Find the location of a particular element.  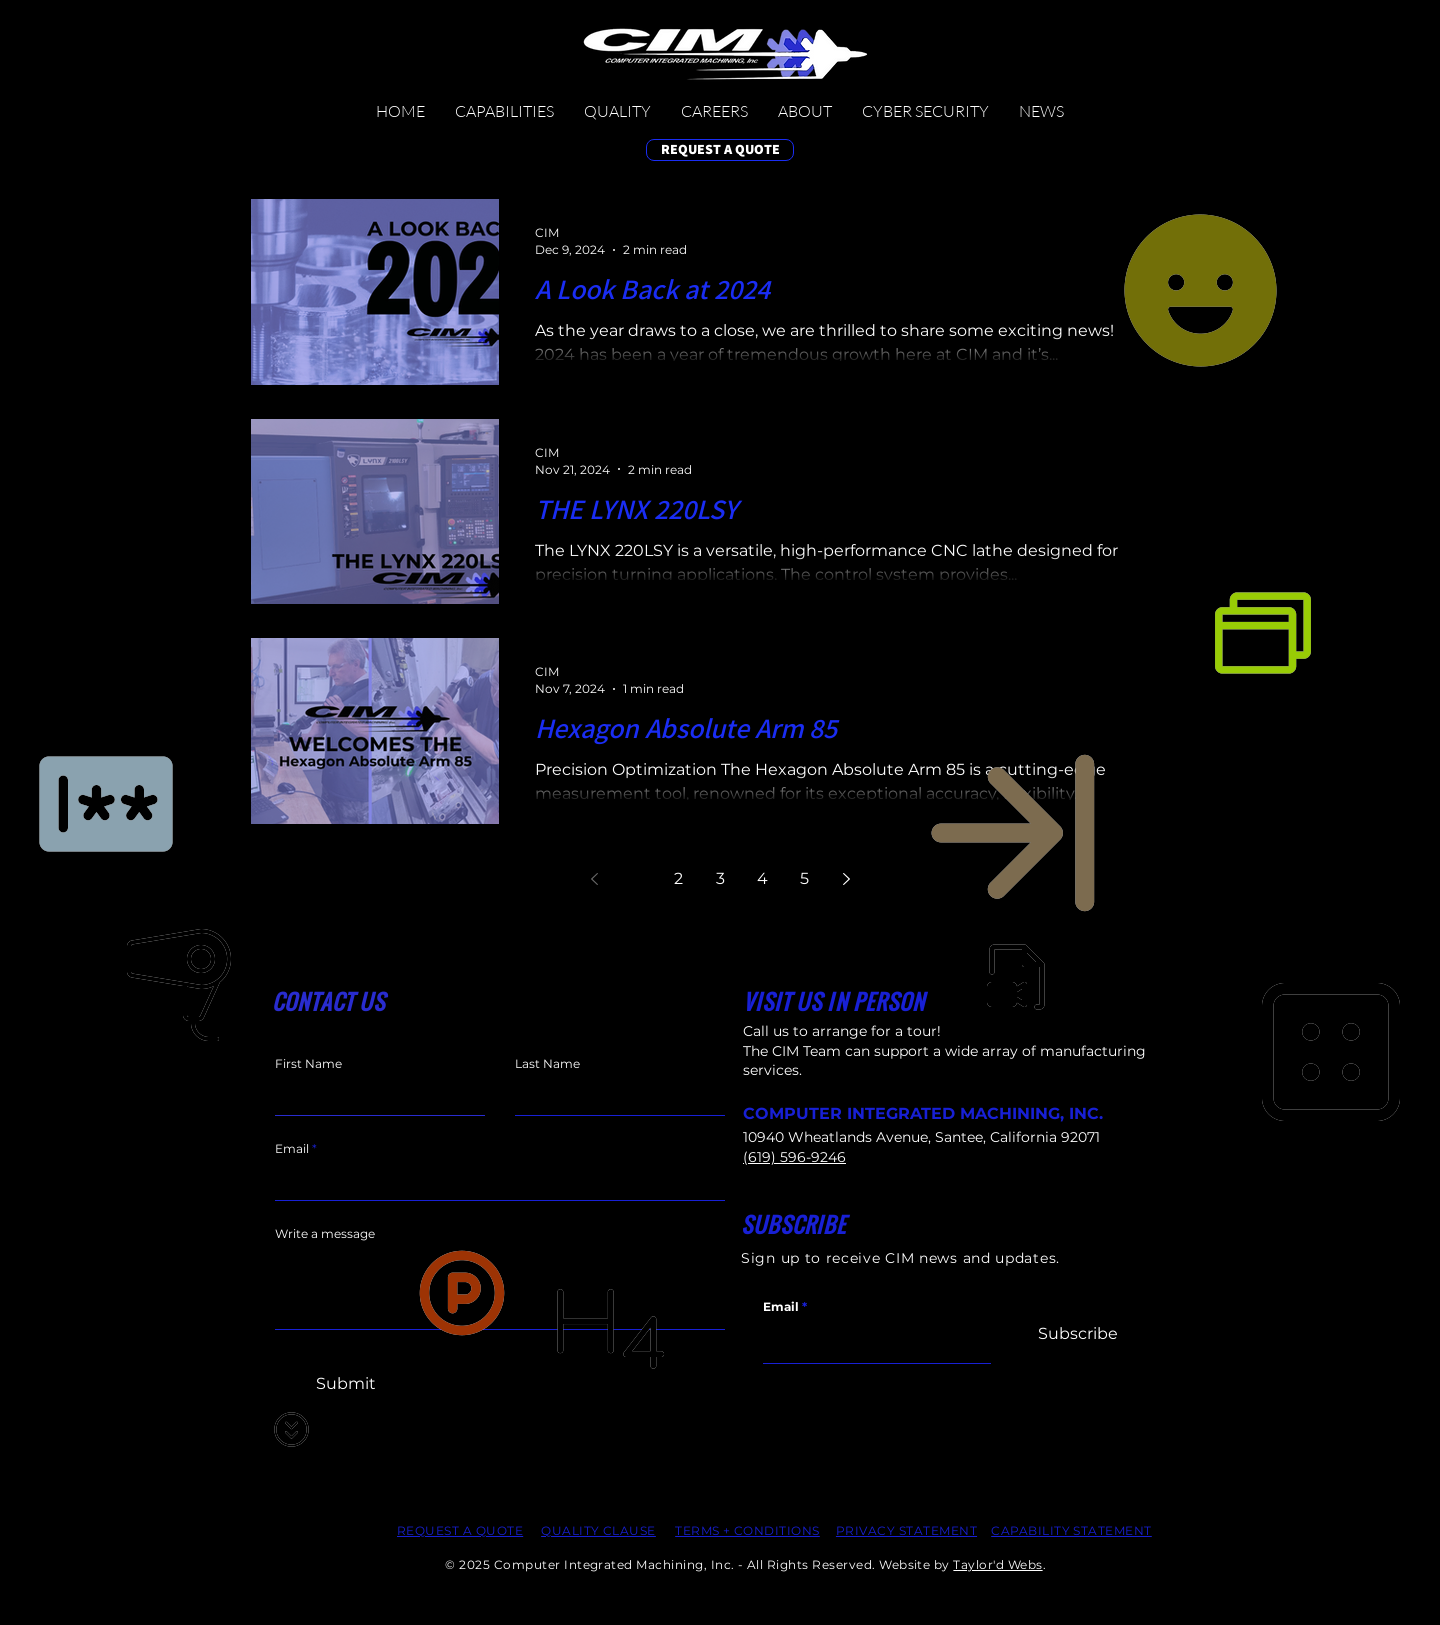

open multiple browser windows is located at coordinates (1263, 633).